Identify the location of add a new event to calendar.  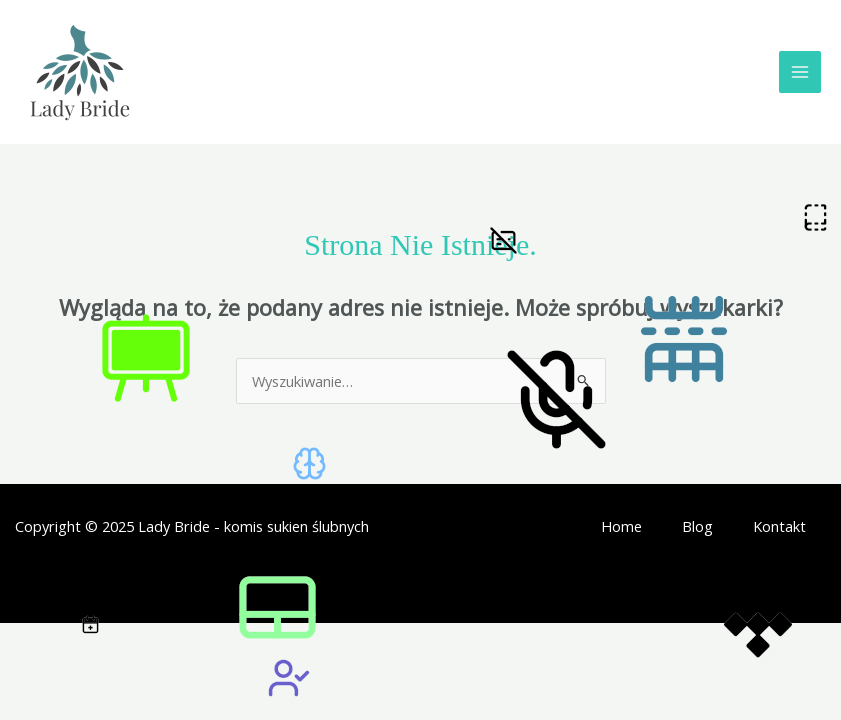
(90, 624).